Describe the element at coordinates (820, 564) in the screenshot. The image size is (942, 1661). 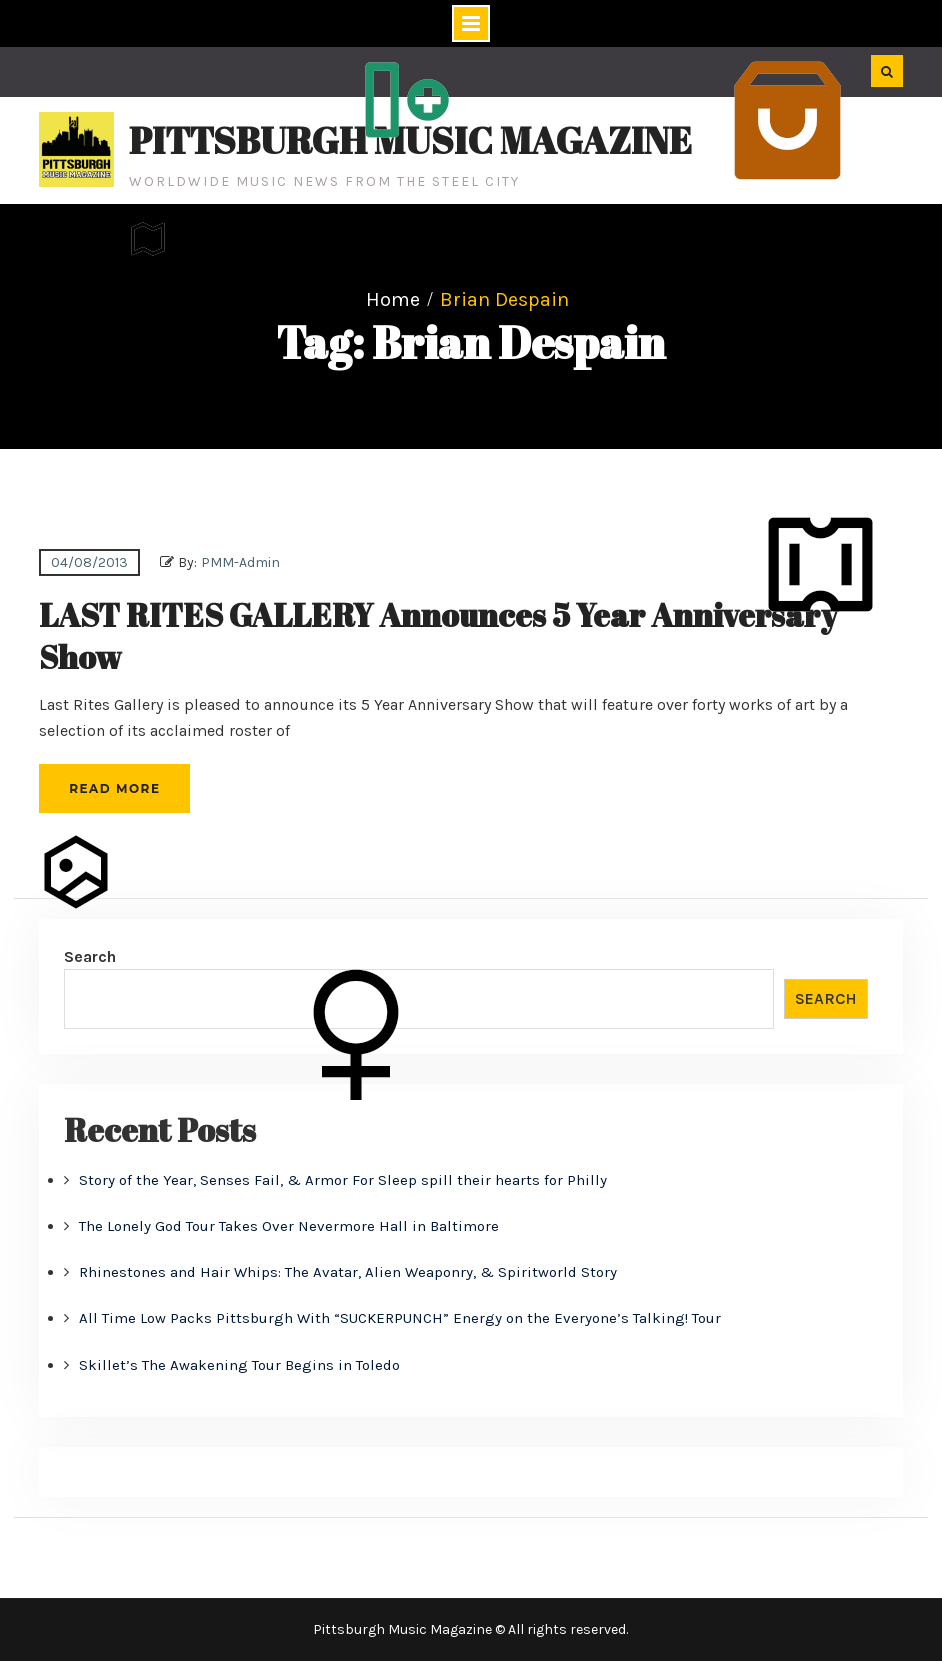
I see `view available coupons or vouchers` at that location.